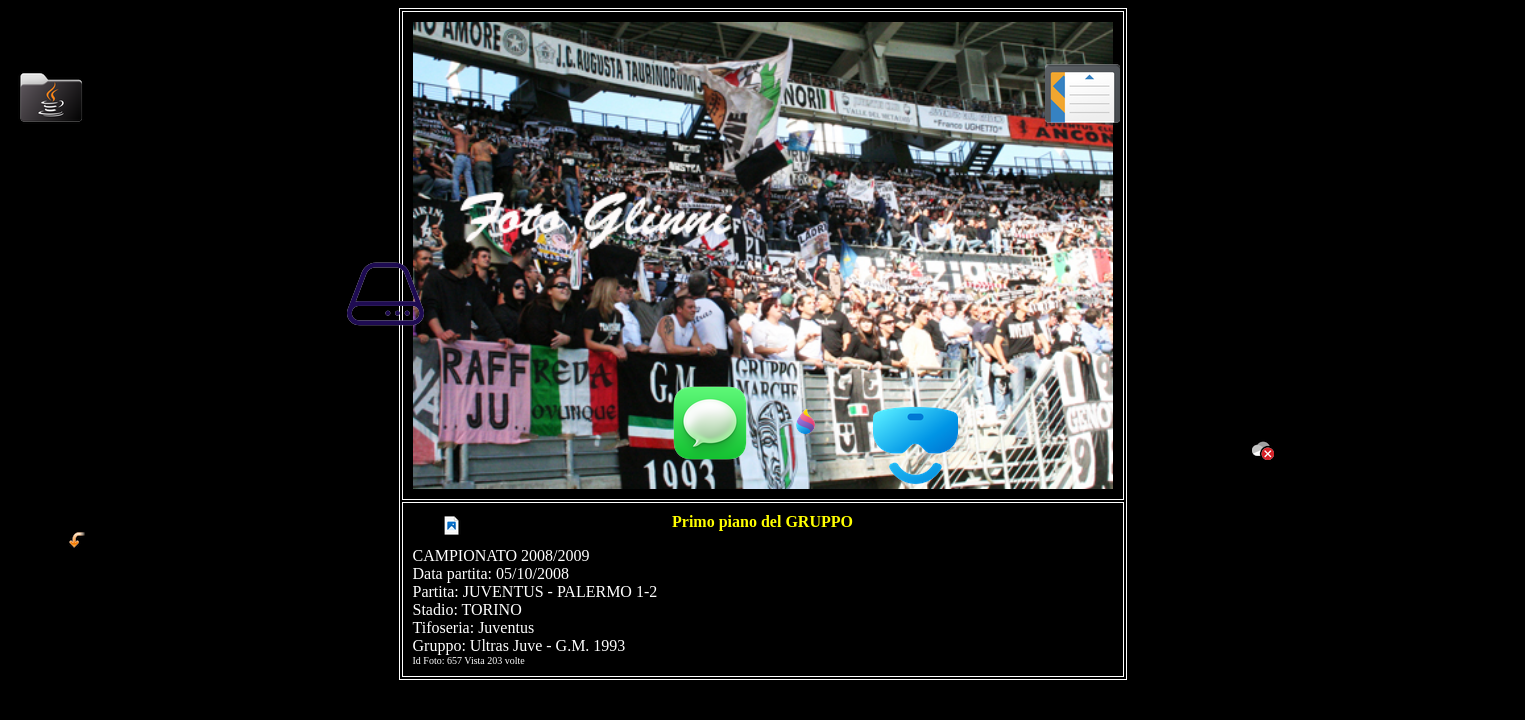  Describe the element at coordinates (385, 291) in the screenshot. I see `access hard drive or storage device` at that location.